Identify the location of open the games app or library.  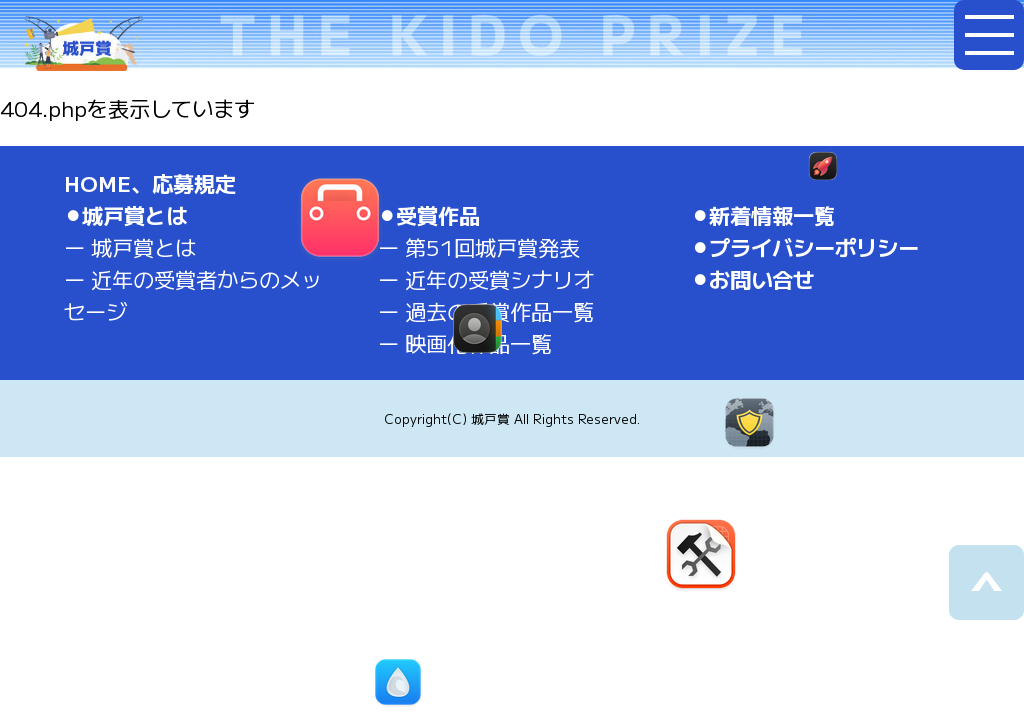
(823, 166).